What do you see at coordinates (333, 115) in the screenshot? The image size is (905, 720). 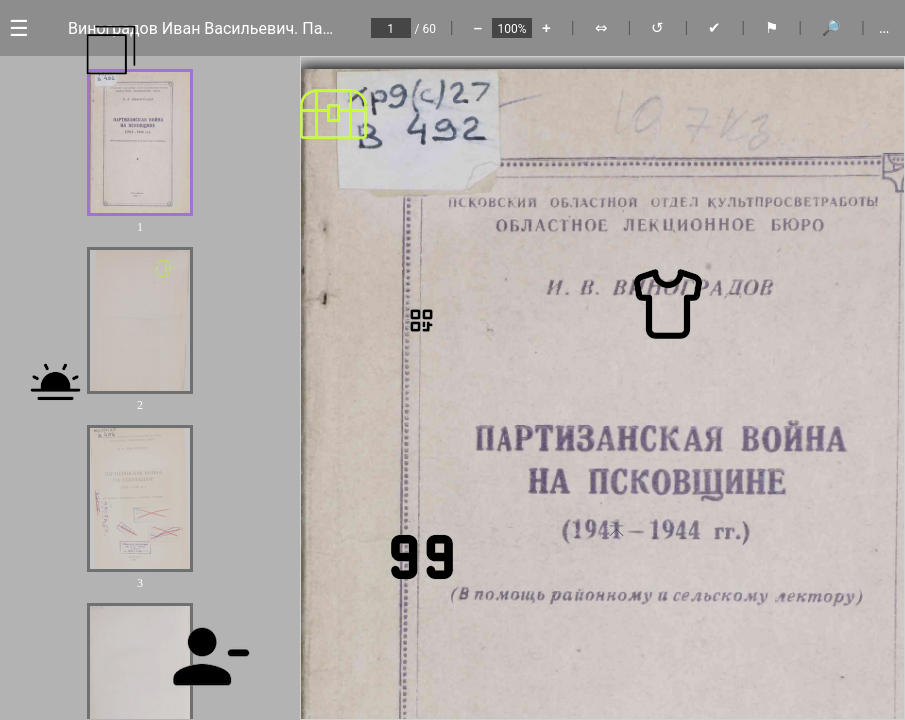 I see `access your rewards or collected items` at bounding box center [333, 115].